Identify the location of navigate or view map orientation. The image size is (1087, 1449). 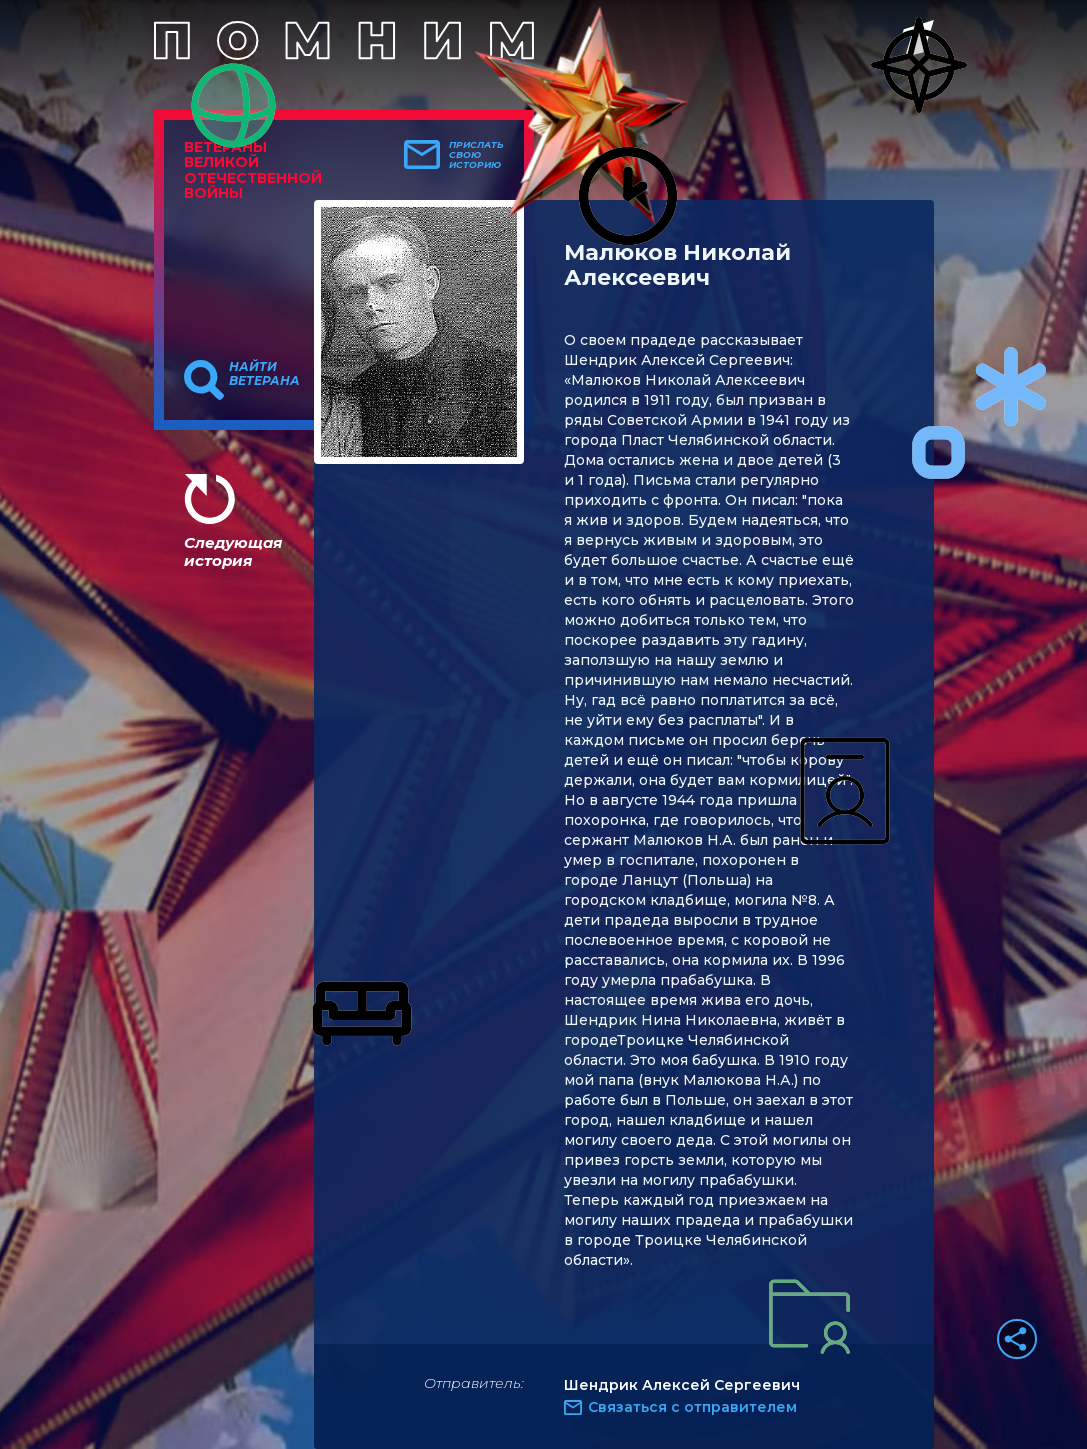
(919, 65).